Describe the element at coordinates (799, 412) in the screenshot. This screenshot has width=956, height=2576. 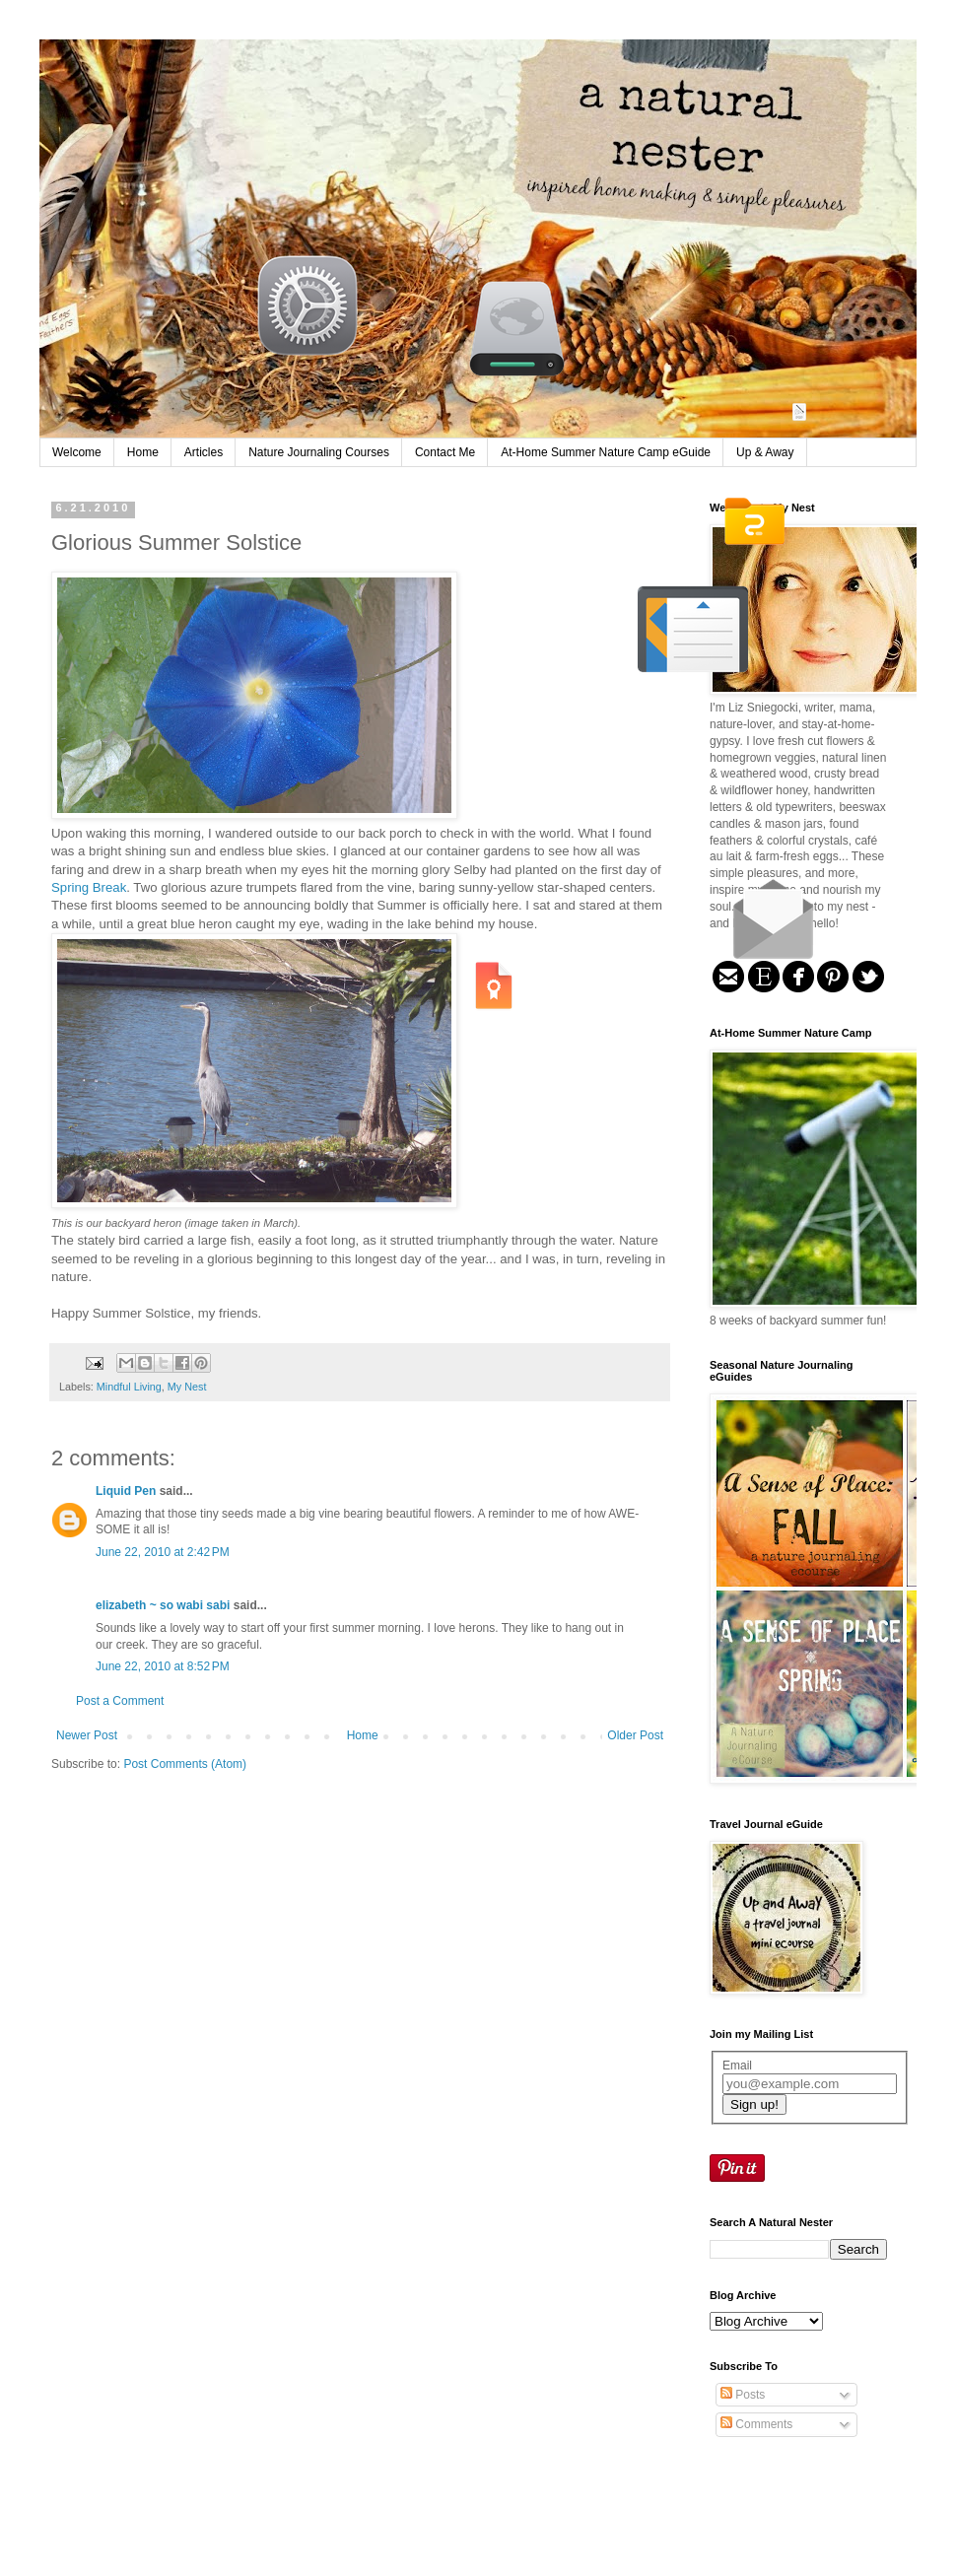
I see `a PGP digital signature file` at that location.